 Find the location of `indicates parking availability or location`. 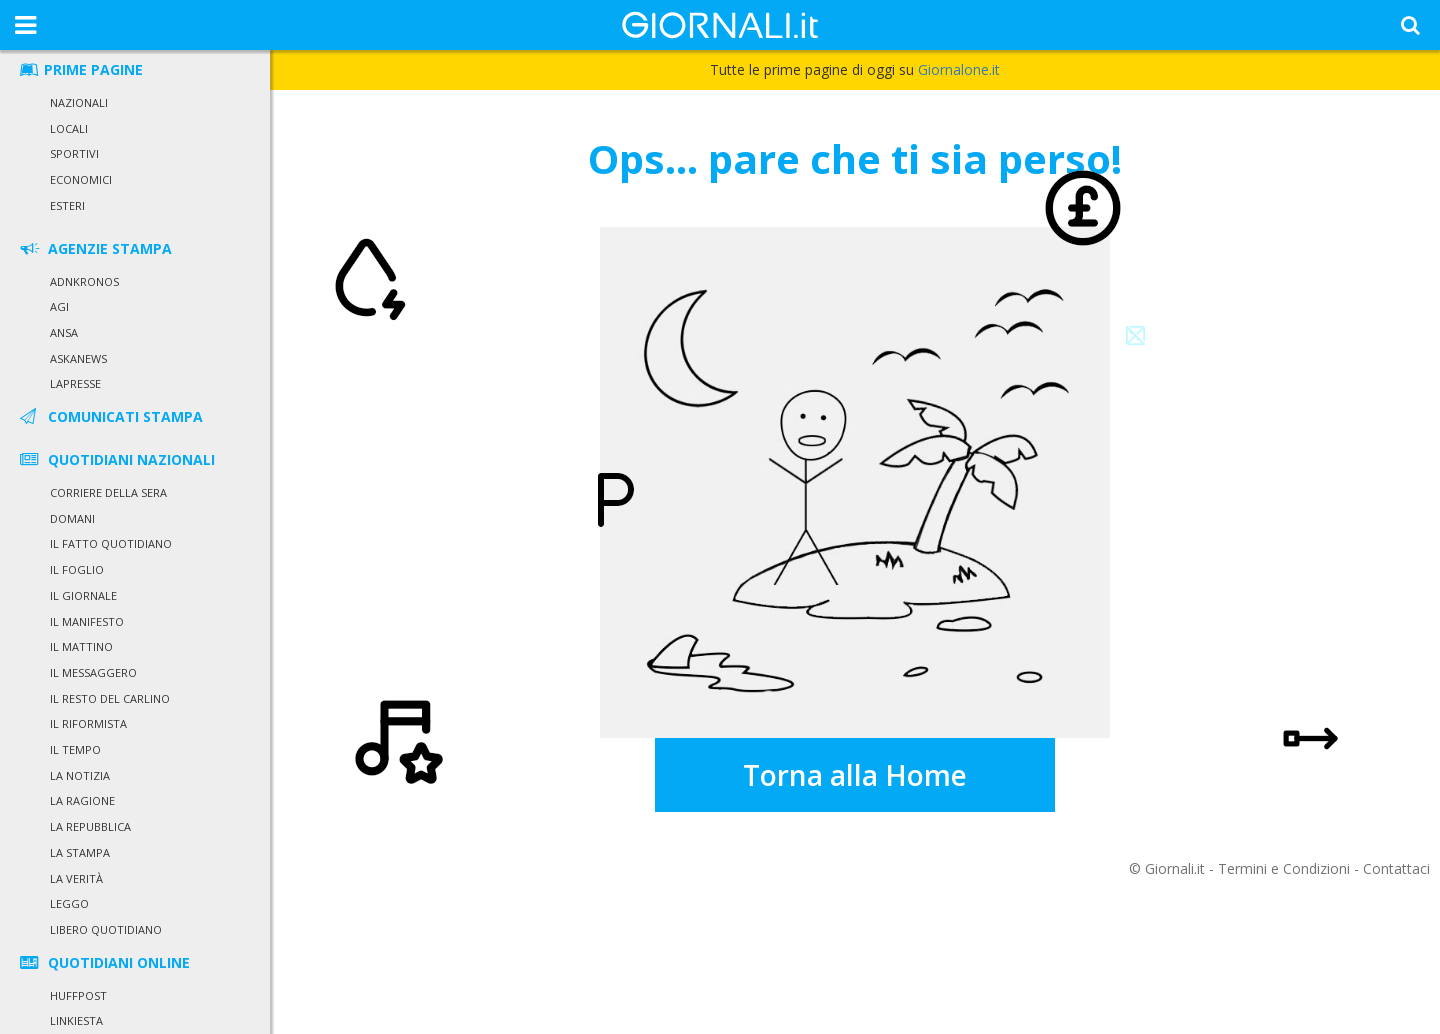

indicates parking availability or location is located at coordinates (616, 500).